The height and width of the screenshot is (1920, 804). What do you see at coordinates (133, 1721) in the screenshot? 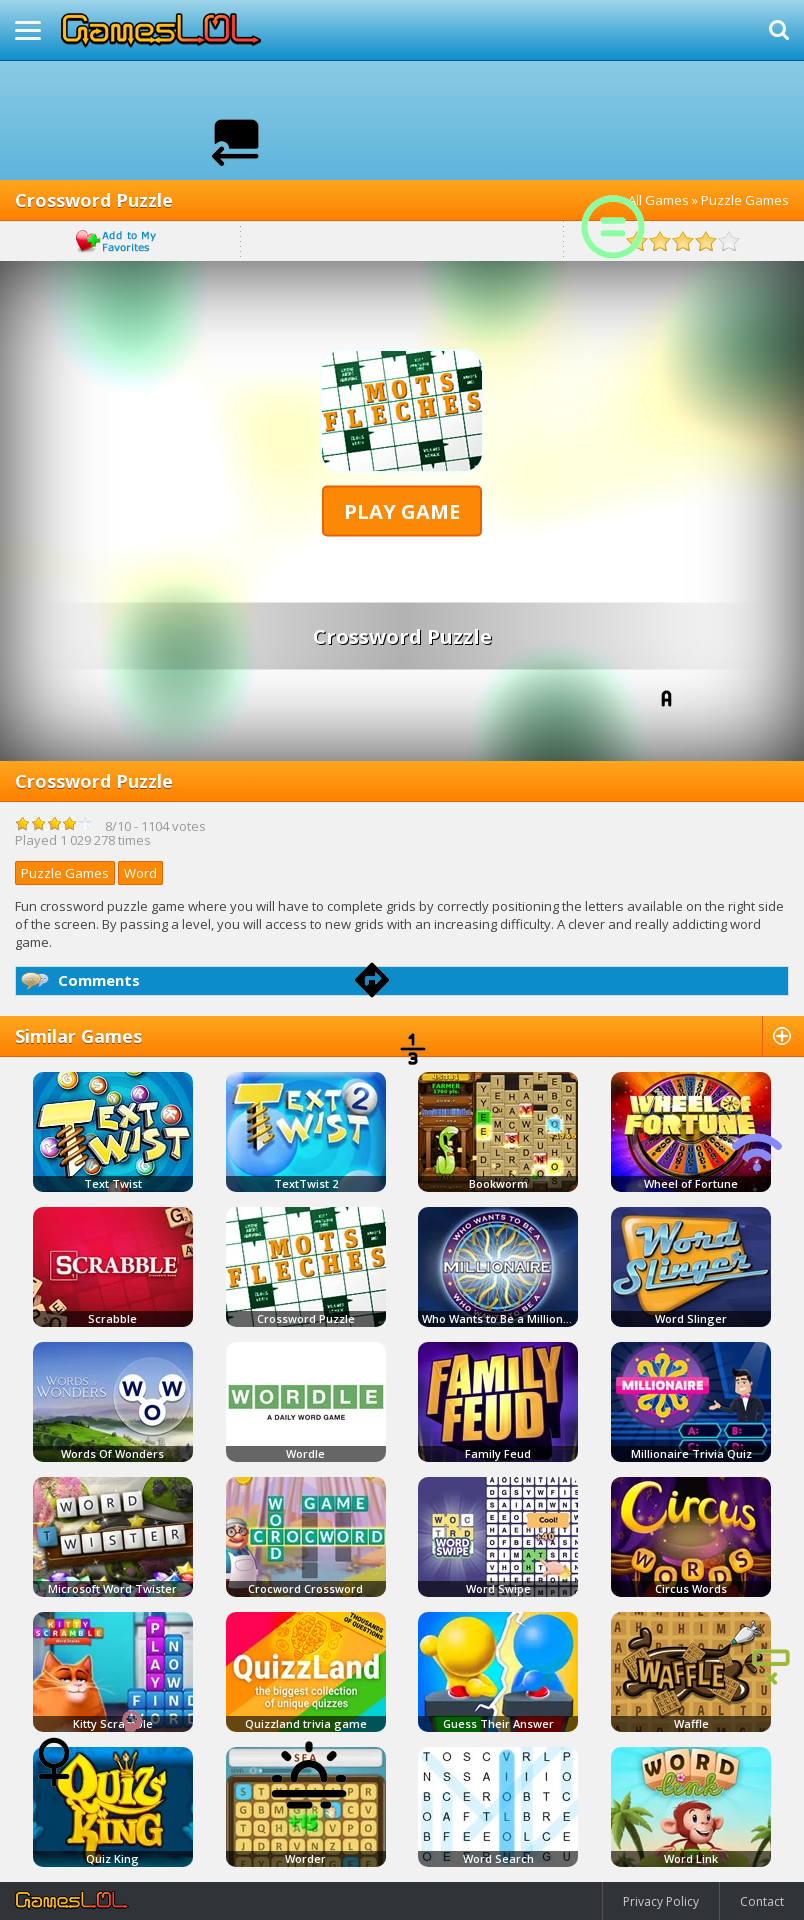
I see `indicates a mental health or neurological condition` at bounding box center [133, 1721].